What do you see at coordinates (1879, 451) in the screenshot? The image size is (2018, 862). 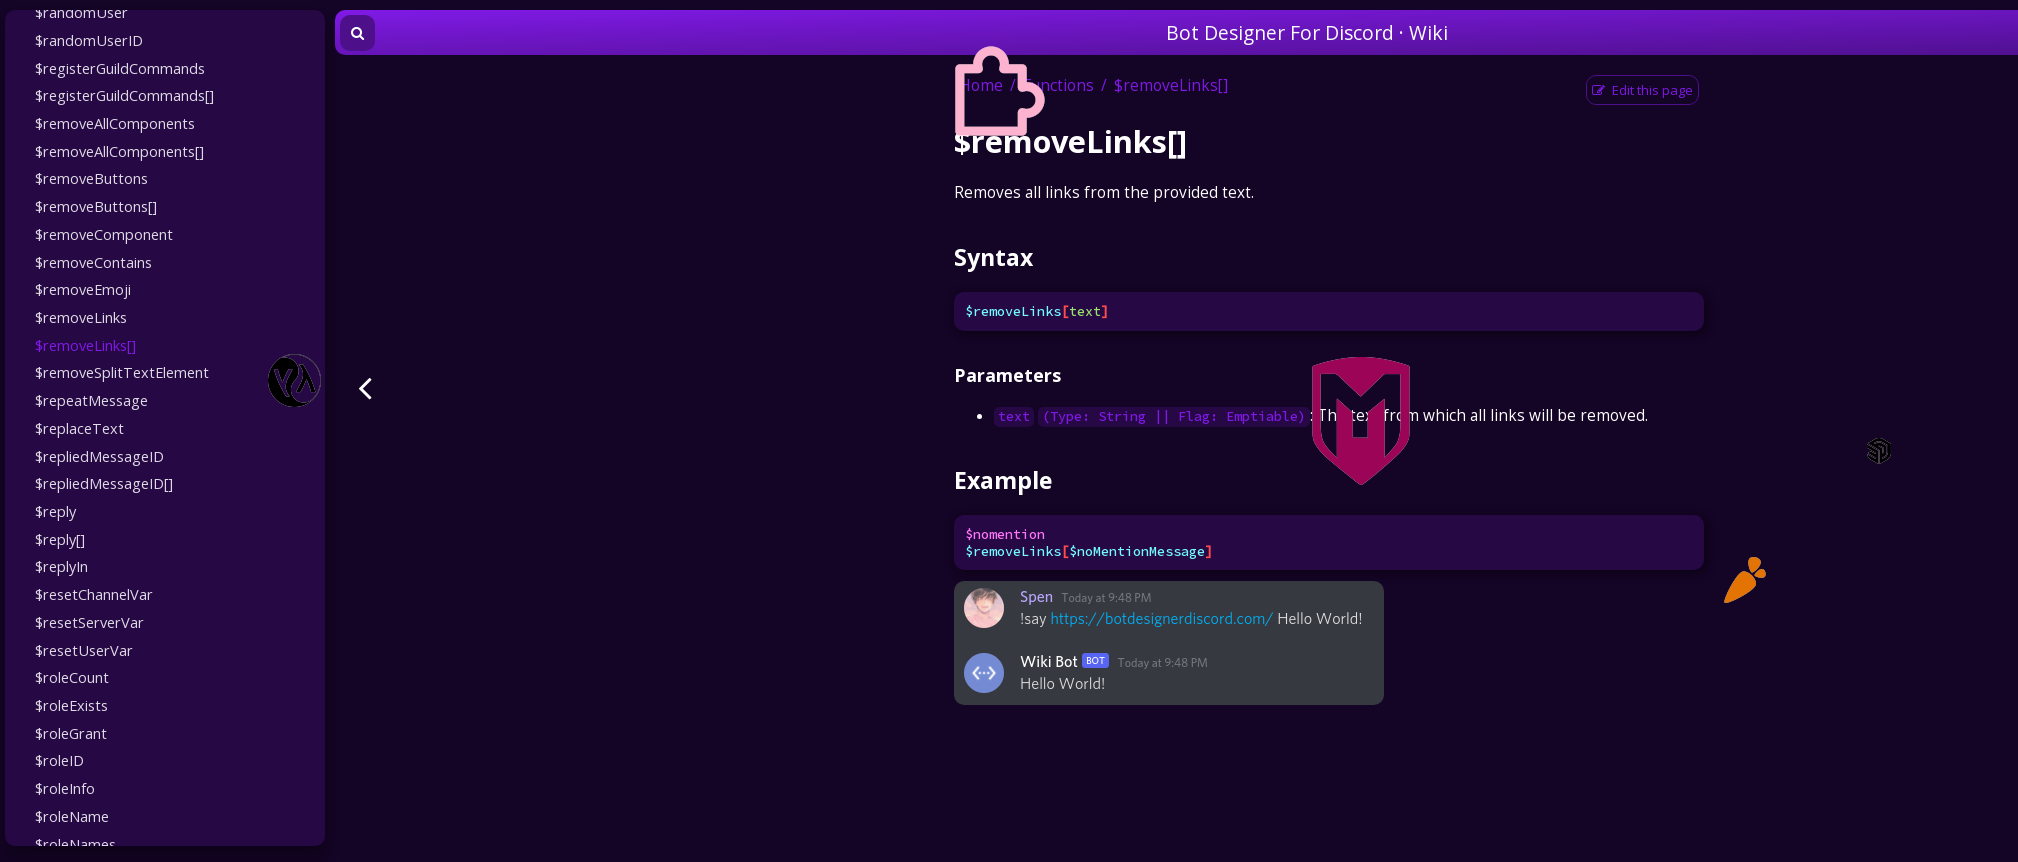 I see `open SketchUp 3D modeling application` at bounding box center [1879, 451].